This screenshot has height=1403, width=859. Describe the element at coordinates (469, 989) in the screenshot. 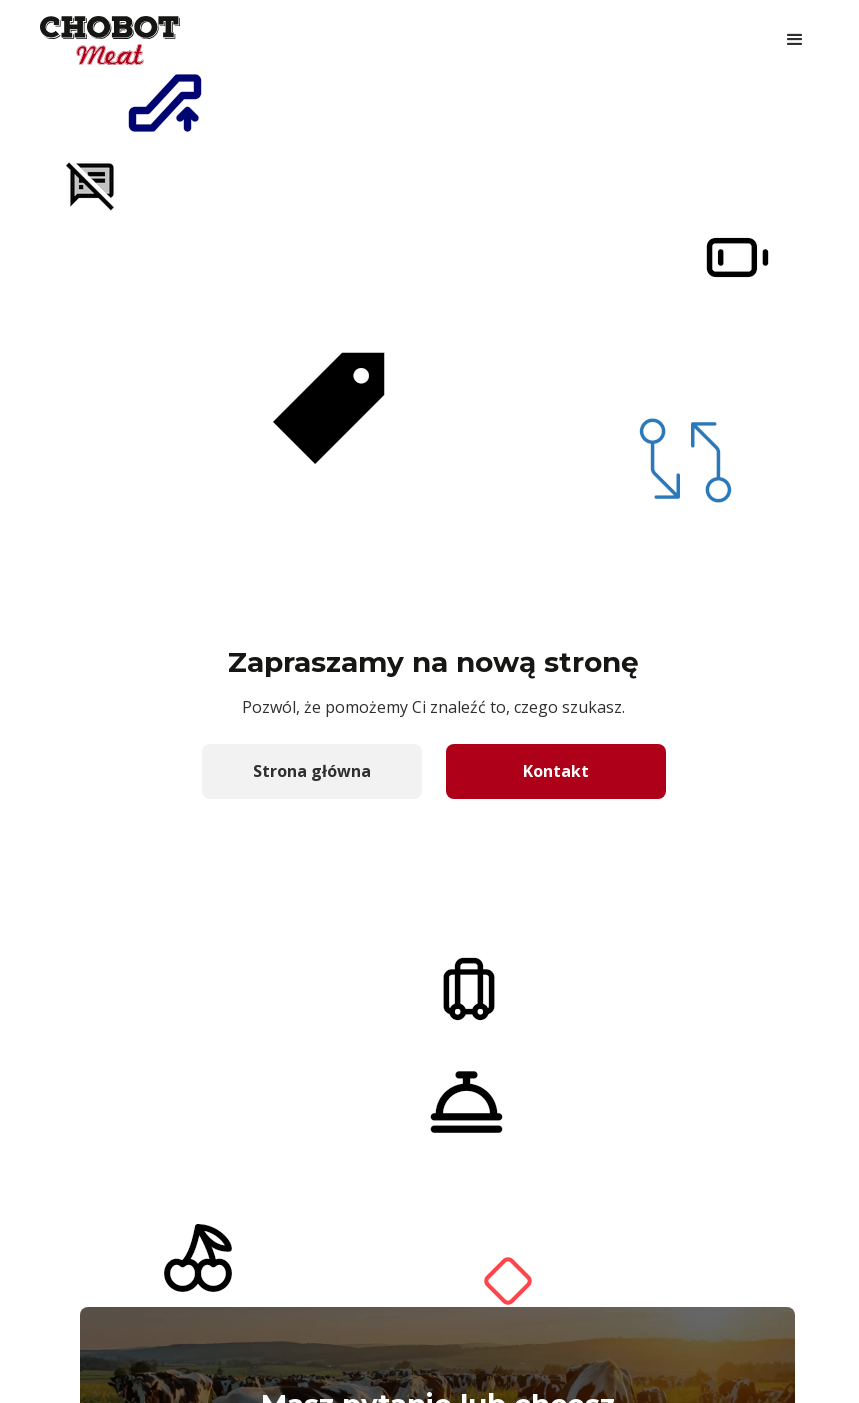

I see `access travel or trip information` at that location.